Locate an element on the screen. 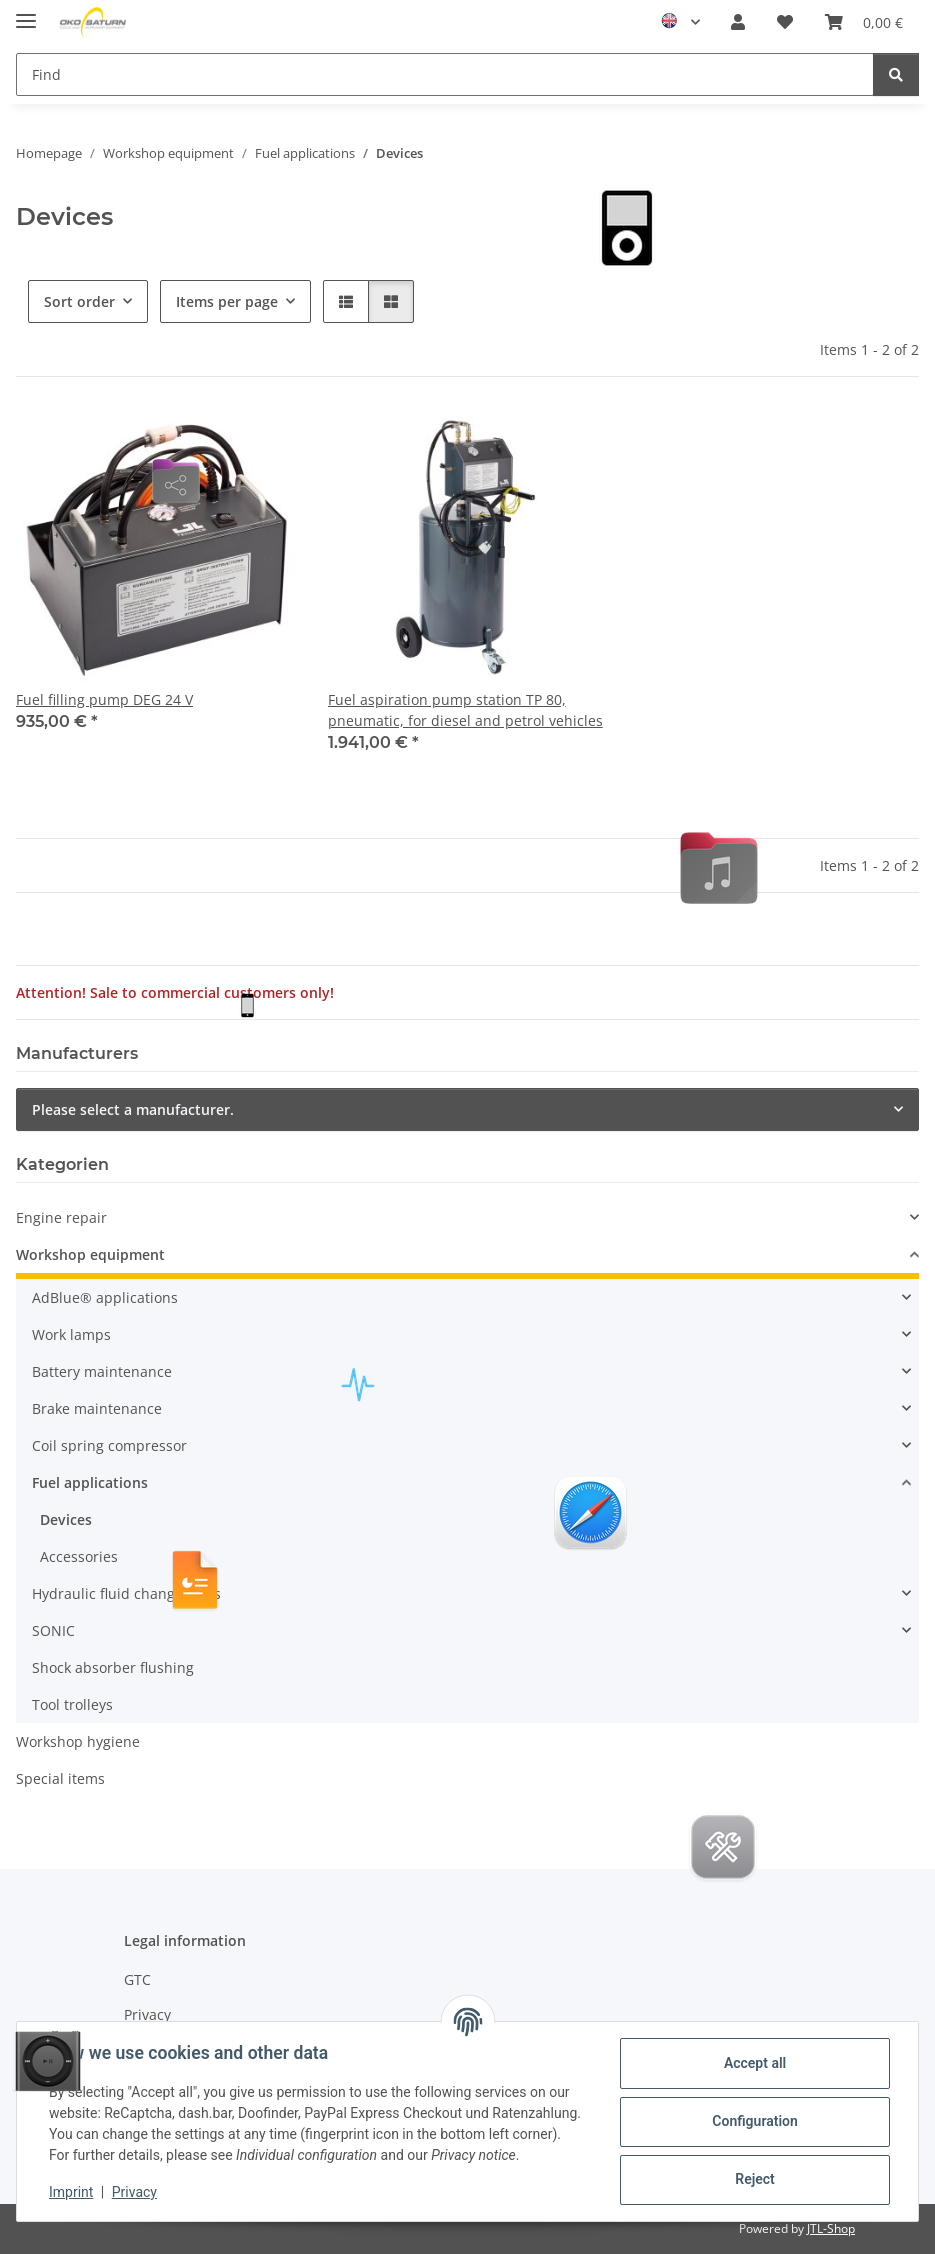 The width and height of the screenshot is (935, 2254). view system activity or performance trace is located at coordinates (358, 1384).